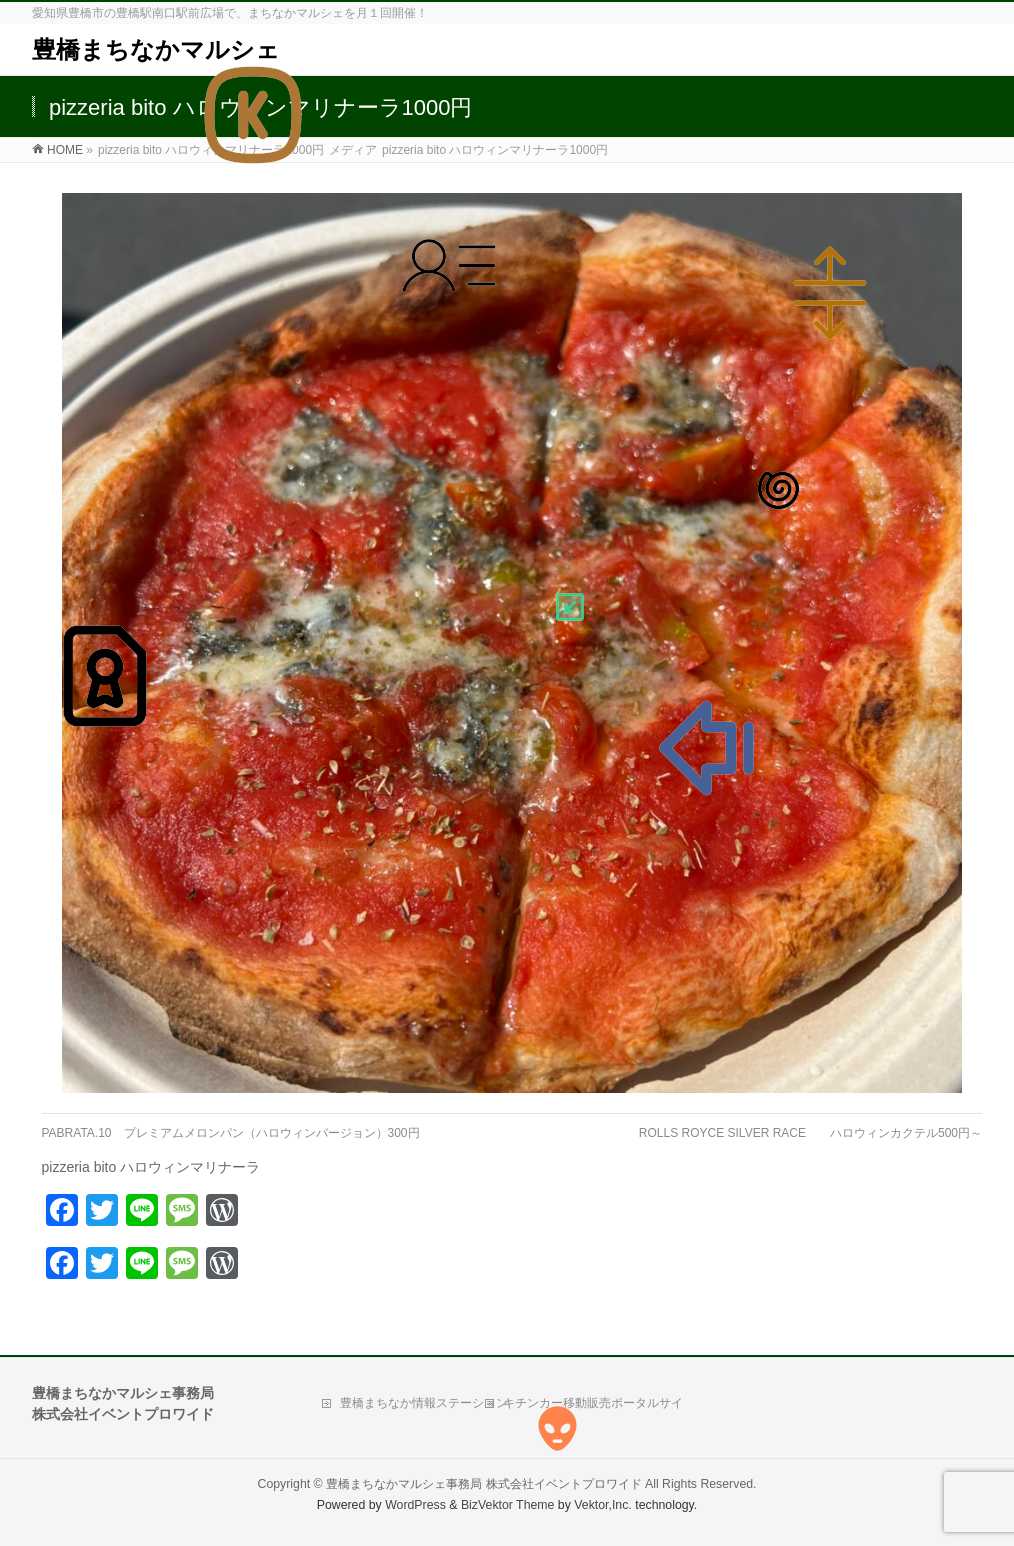  Describe the element at coordinates (570, 607) in the screenshot. I see `move content to bottom-left corner` at that location.